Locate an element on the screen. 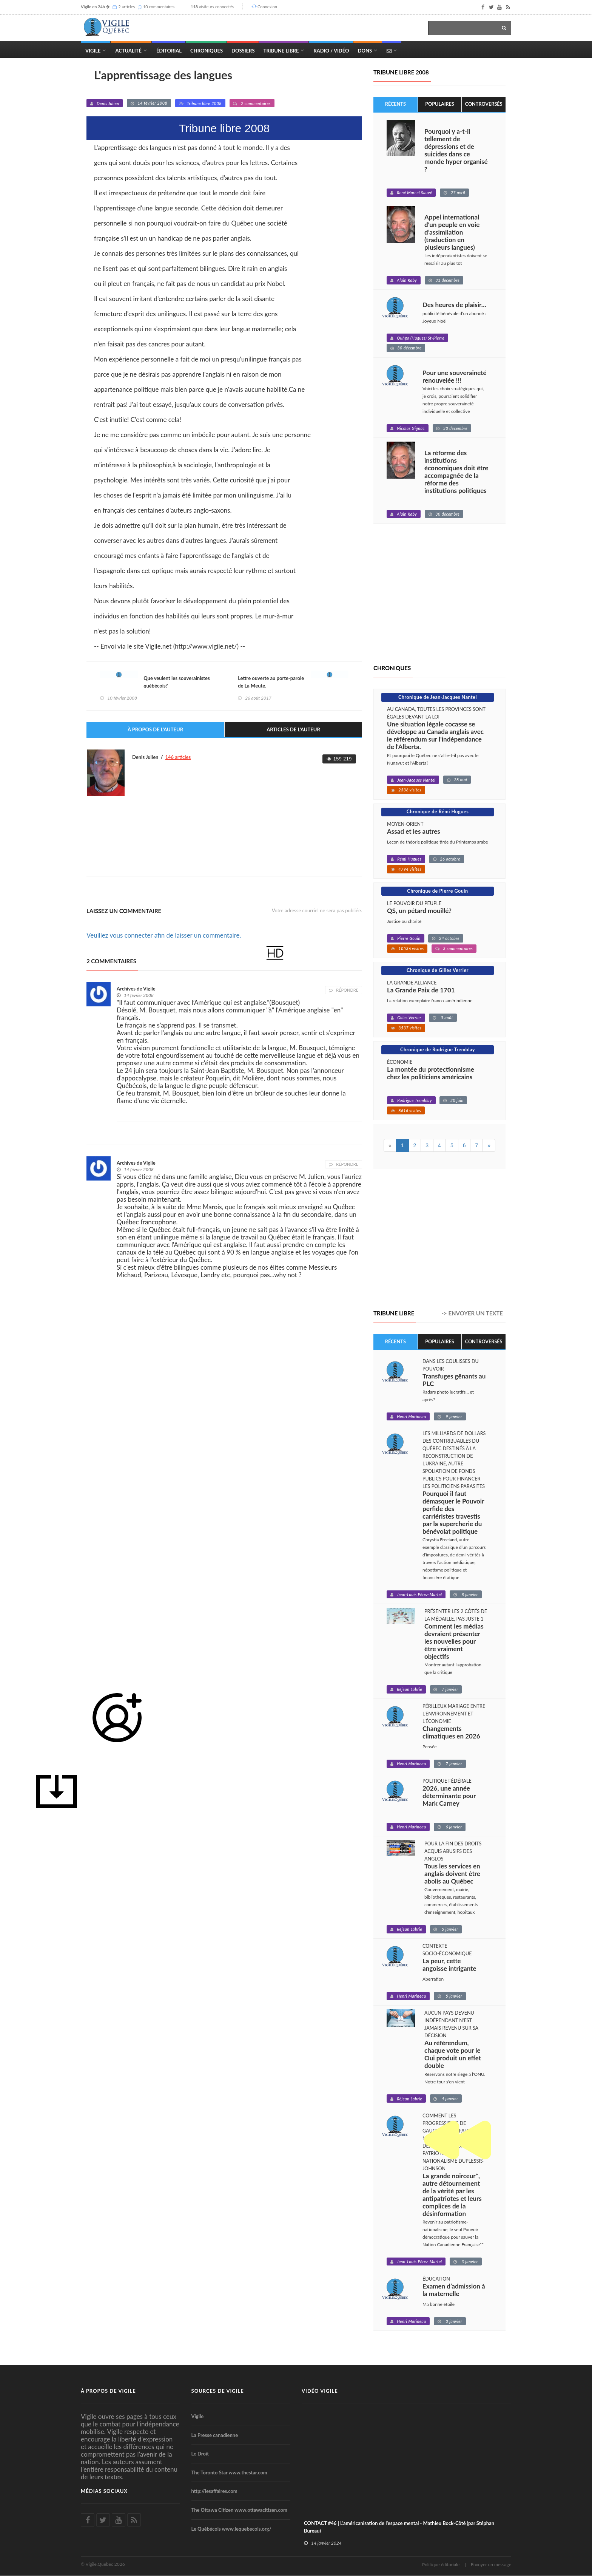 This screenshot has width=592, height=2576. add a new user or contact is located at coordinates (117, 1718).